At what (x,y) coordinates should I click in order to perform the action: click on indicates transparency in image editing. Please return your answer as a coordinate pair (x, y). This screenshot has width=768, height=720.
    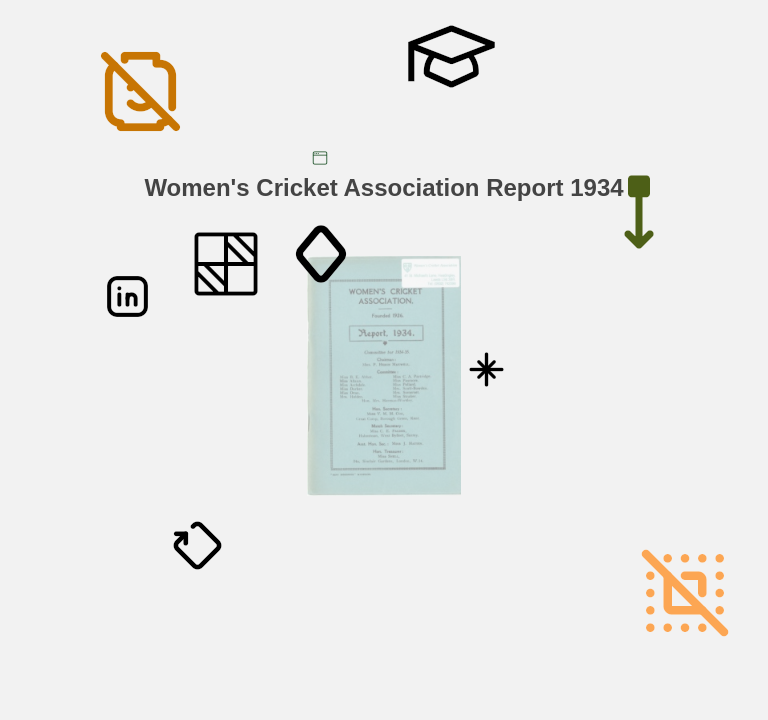
    Looking at the image, I should click on (226, 264).